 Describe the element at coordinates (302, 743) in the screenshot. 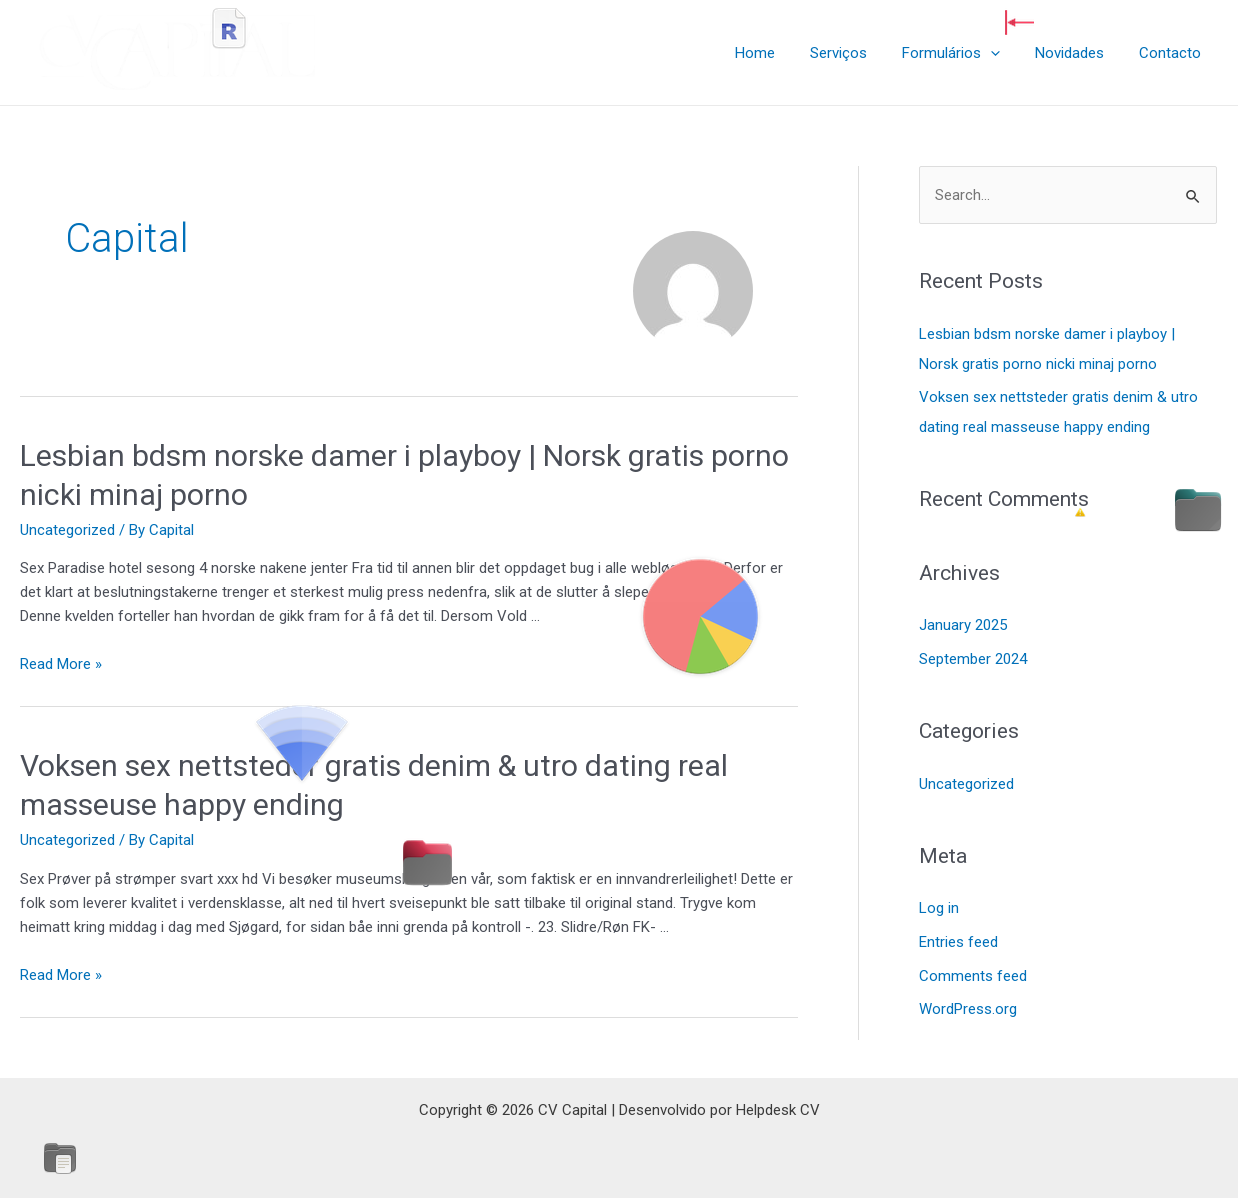

I see `indicates active wireless network connection` at that location.